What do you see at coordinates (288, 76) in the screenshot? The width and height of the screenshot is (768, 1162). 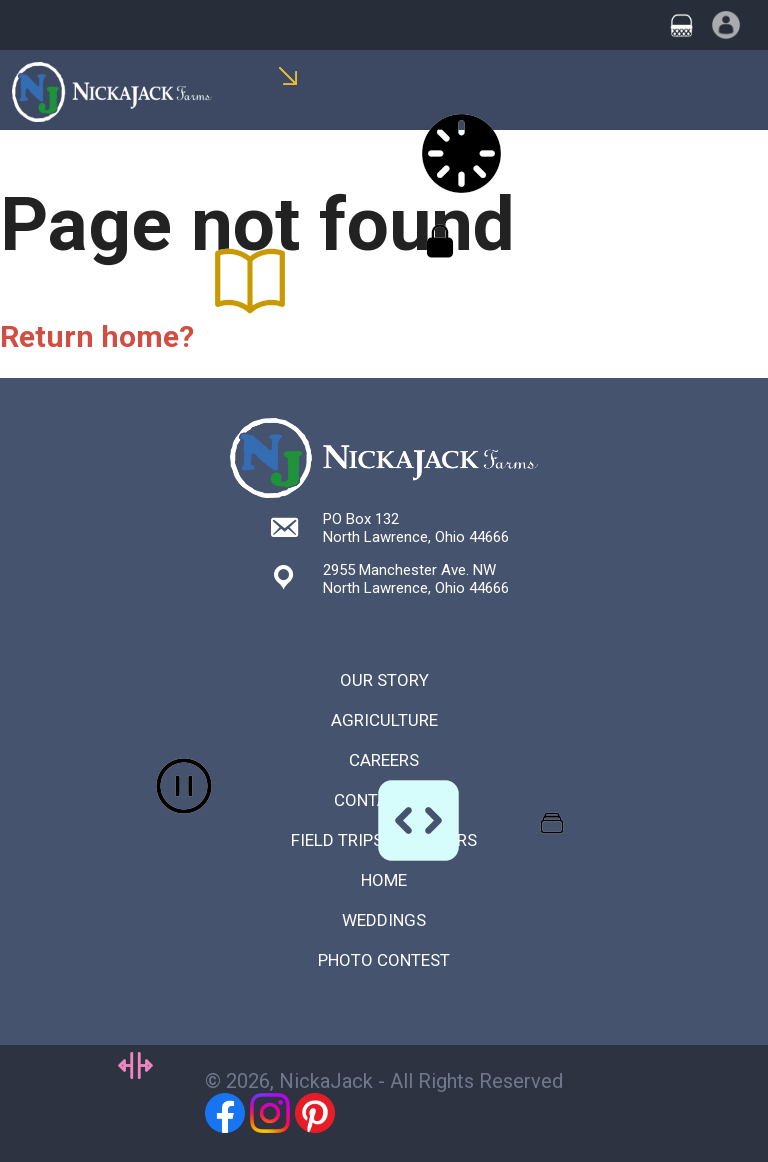 I see `navigate to the next item diagonally` at bounding box center [288, 76].